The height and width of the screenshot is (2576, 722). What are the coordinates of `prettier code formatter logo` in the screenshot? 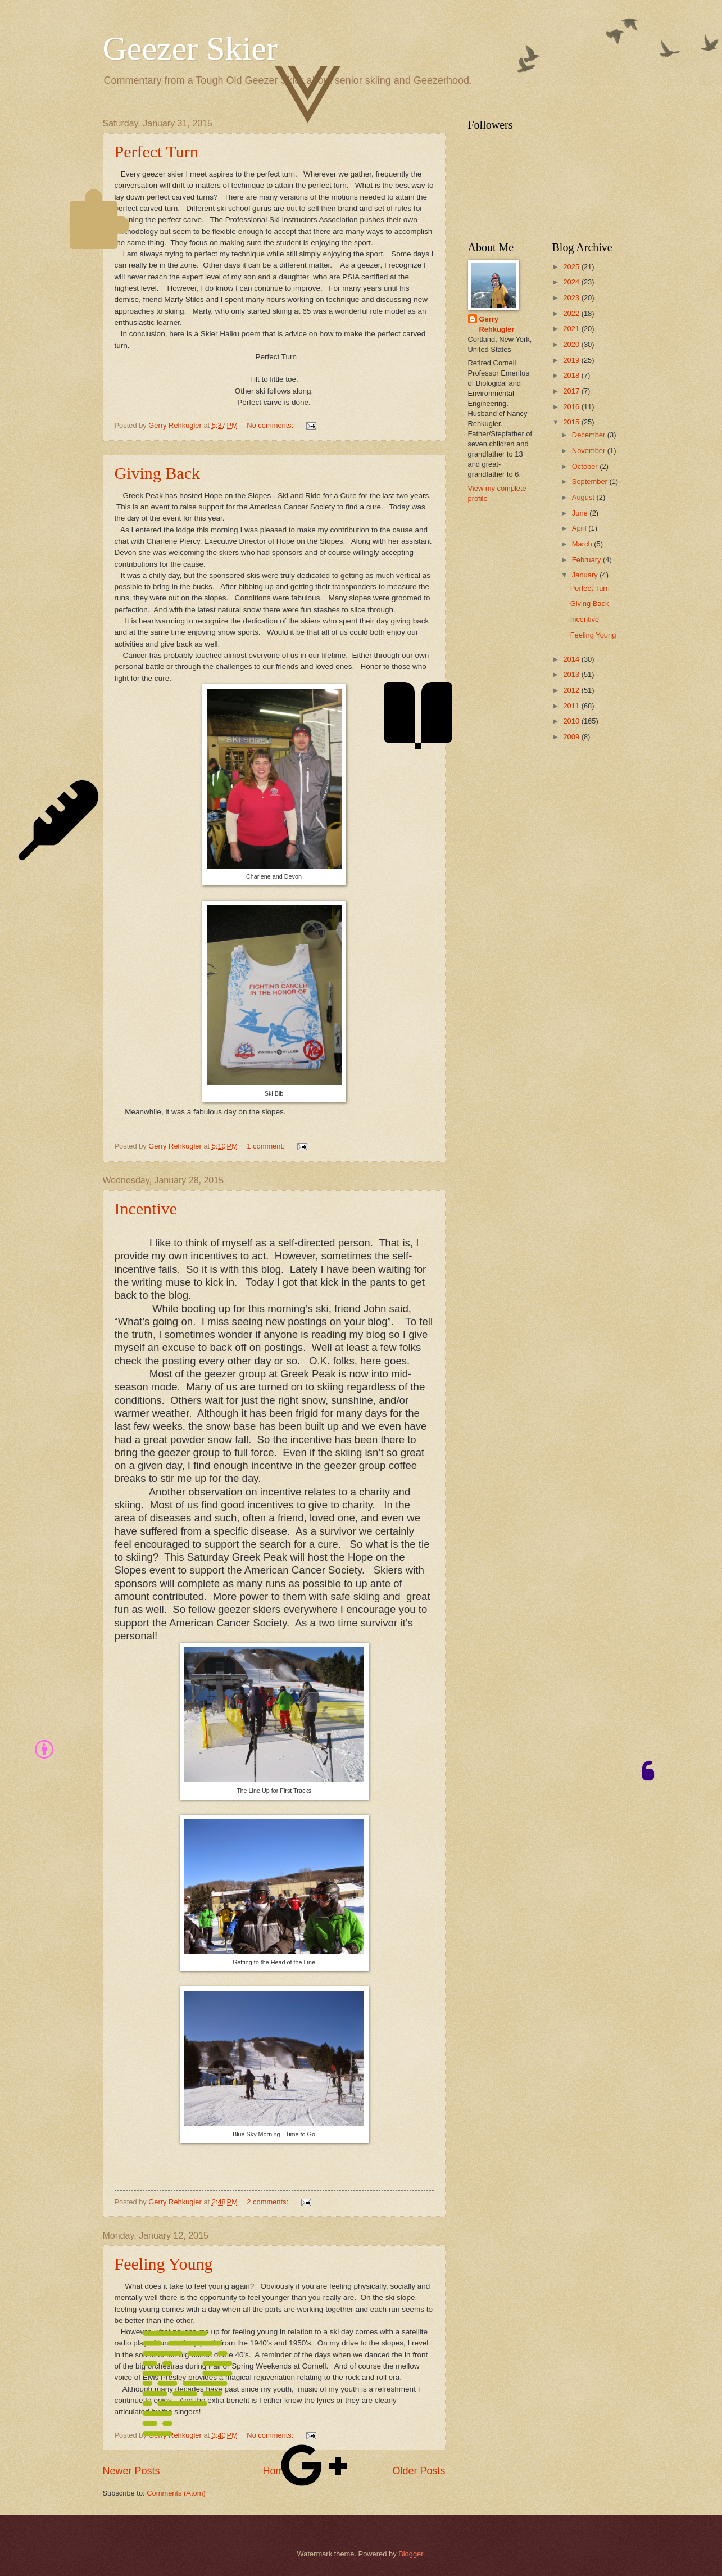 It's located at (187, 2383).